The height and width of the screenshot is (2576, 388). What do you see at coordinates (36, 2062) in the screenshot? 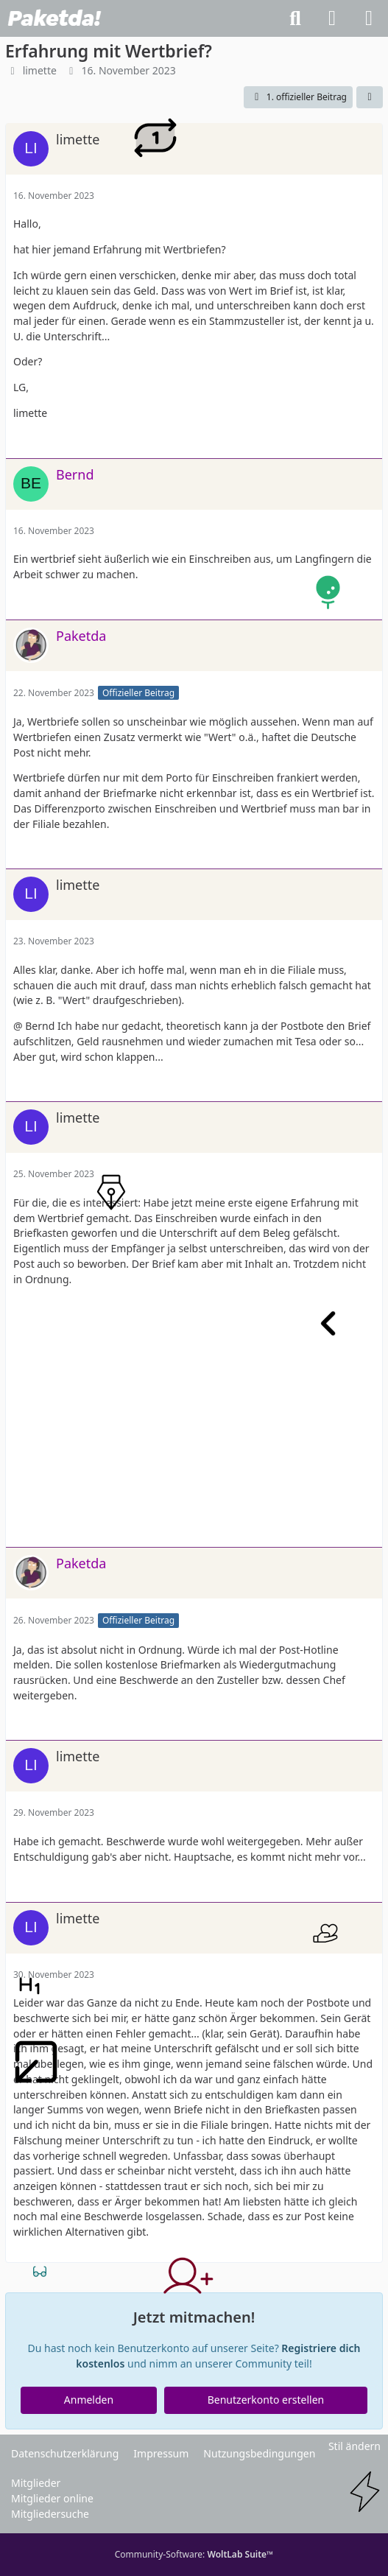
I see `move content outside the current container` at bounding box center [36, 2062].